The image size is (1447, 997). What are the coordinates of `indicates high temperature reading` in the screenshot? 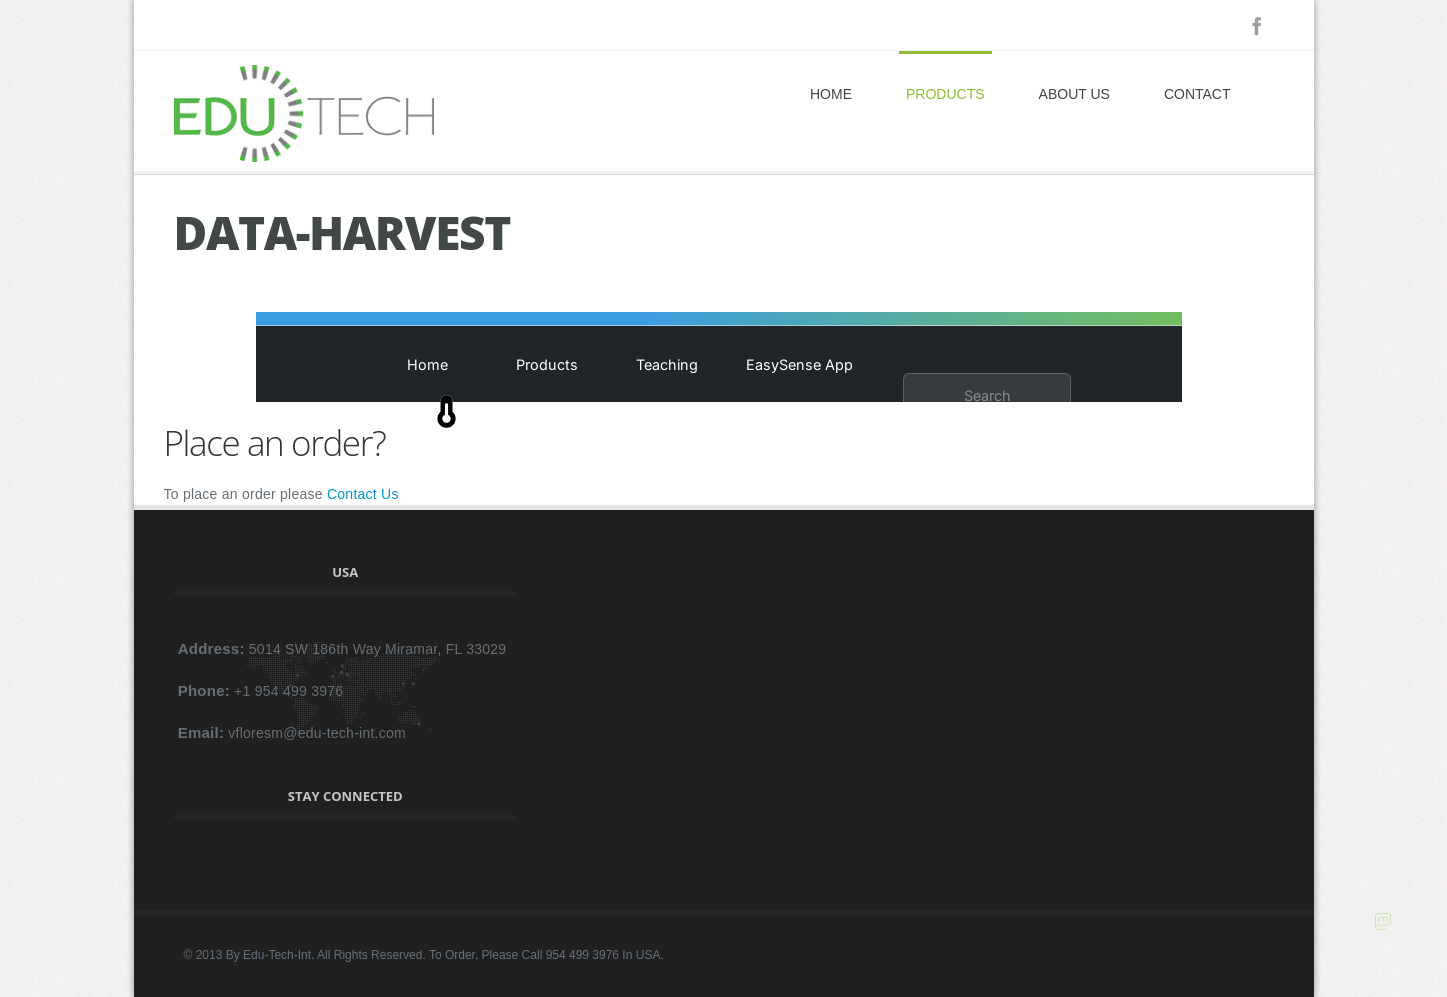 It's located at (446, 411).